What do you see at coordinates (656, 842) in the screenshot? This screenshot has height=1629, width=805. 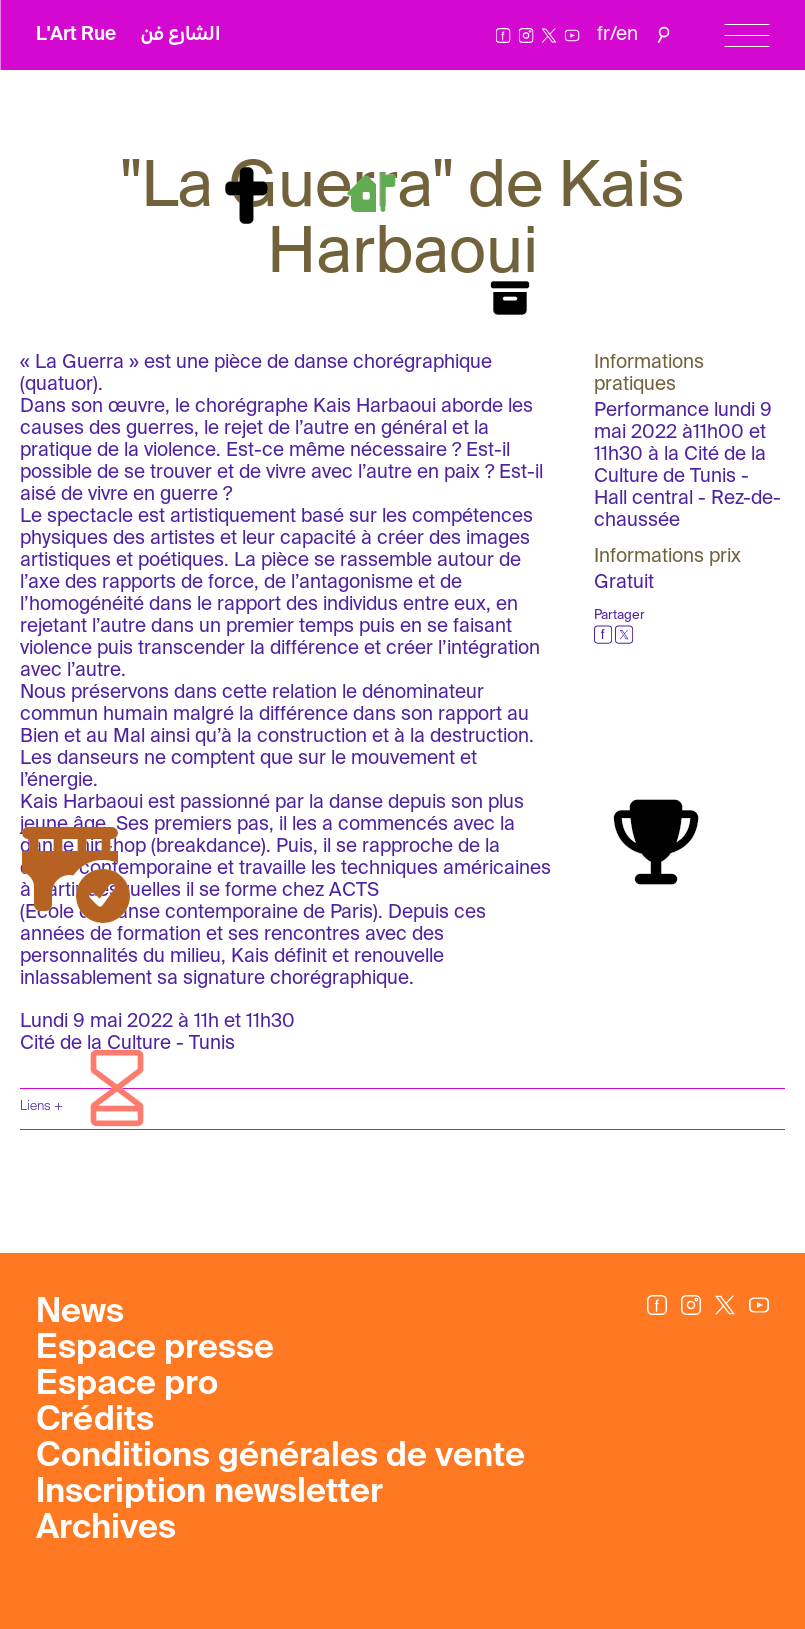 I see `view achievements or awards` at bounding box center [656, 842].